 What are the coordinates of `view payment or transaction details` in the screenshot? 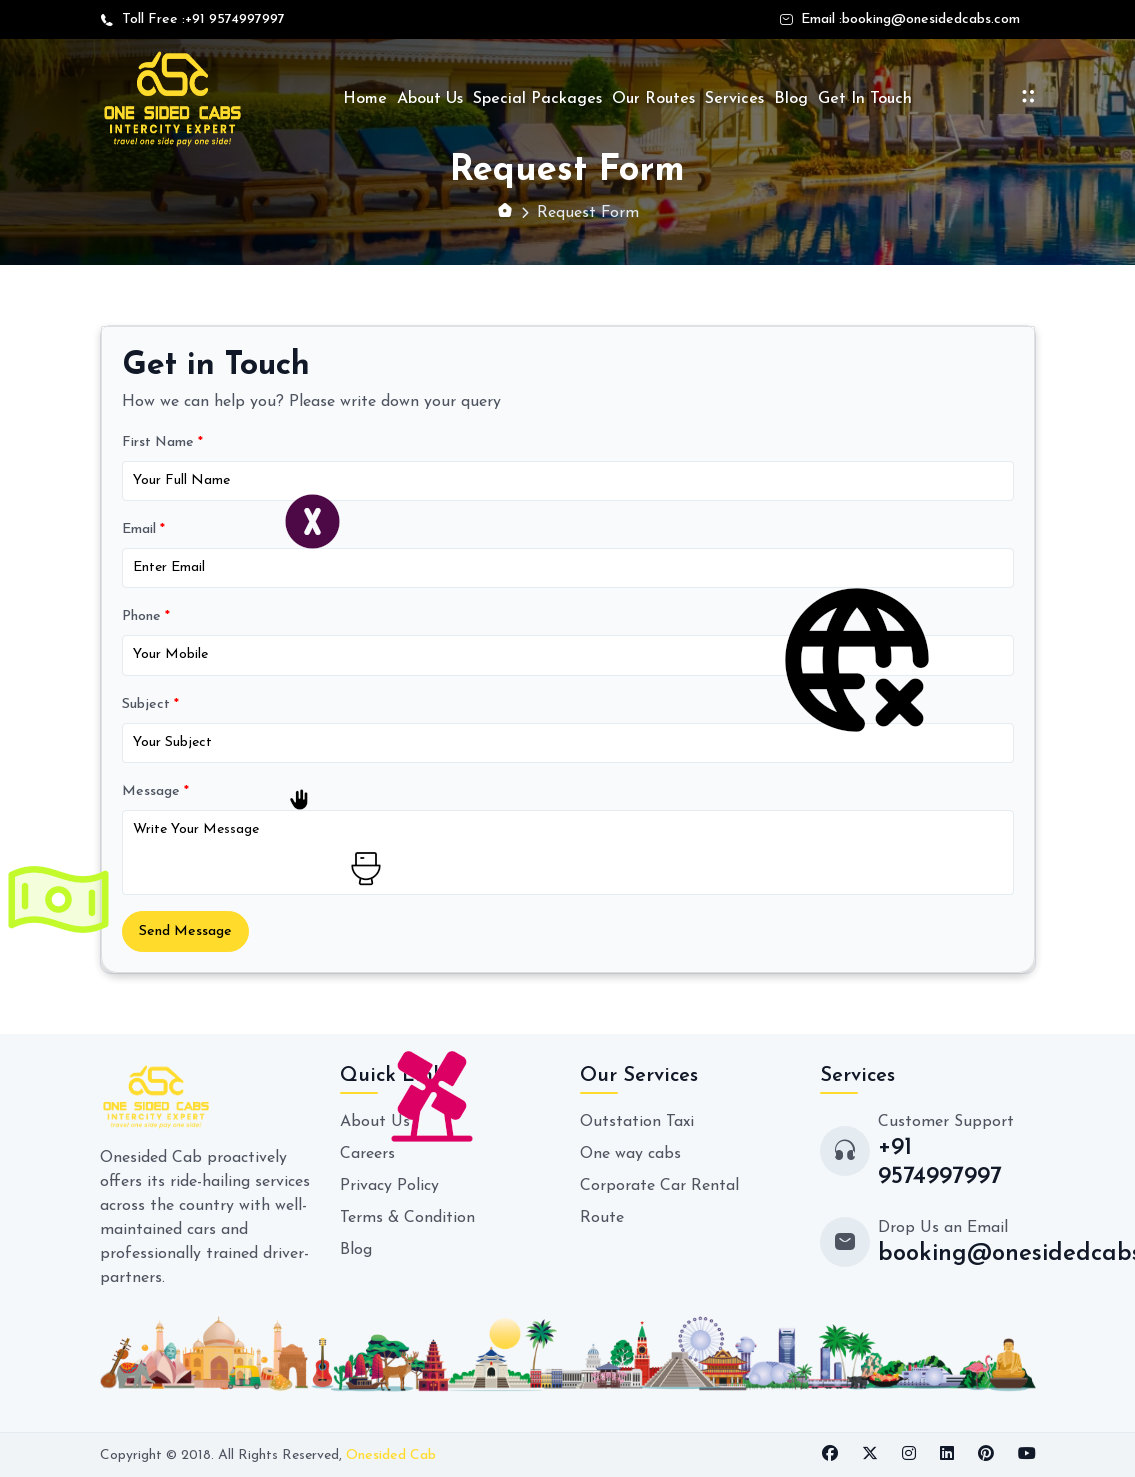 It's located at (58, 899).